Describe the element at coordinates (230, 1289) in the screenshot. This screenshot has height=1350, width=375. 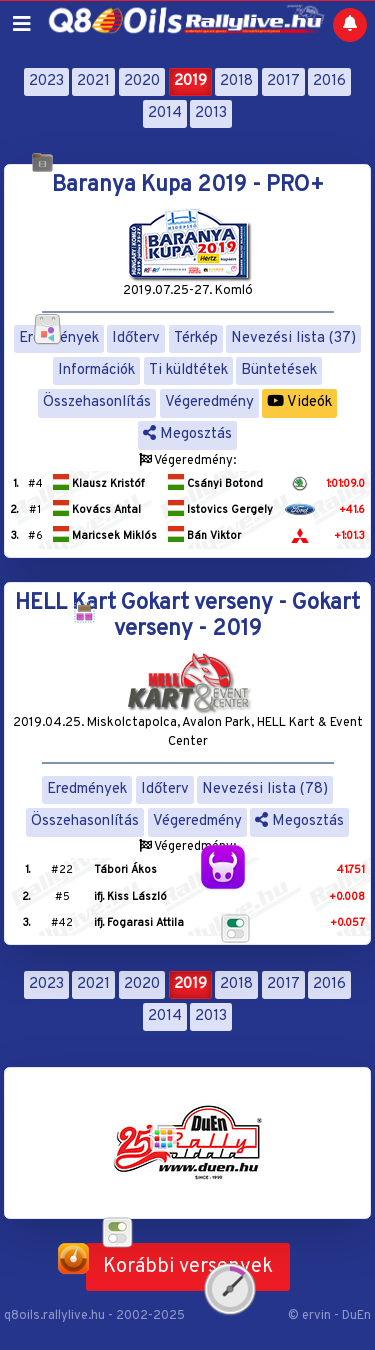
I see `open sysprof system profiler application` at that location.